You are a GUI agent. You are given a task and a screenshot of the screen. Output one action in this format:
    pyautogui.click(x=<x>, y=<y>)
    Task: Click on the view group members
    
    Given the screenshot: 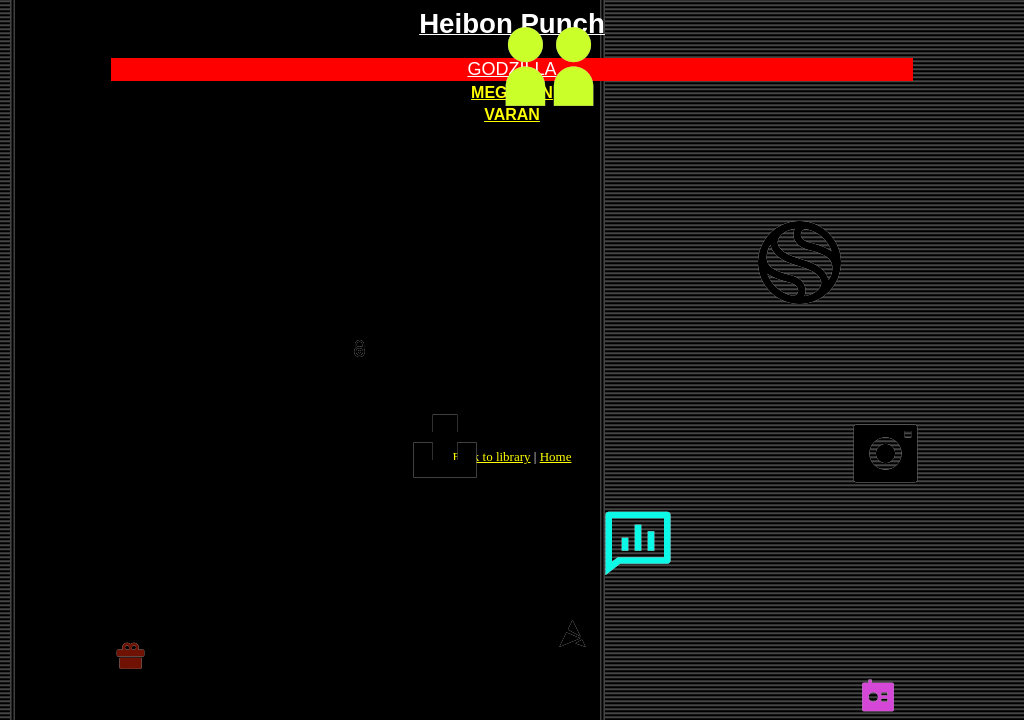 What is the action you would take?
    pyautogui.click(x=549, y=66)
    